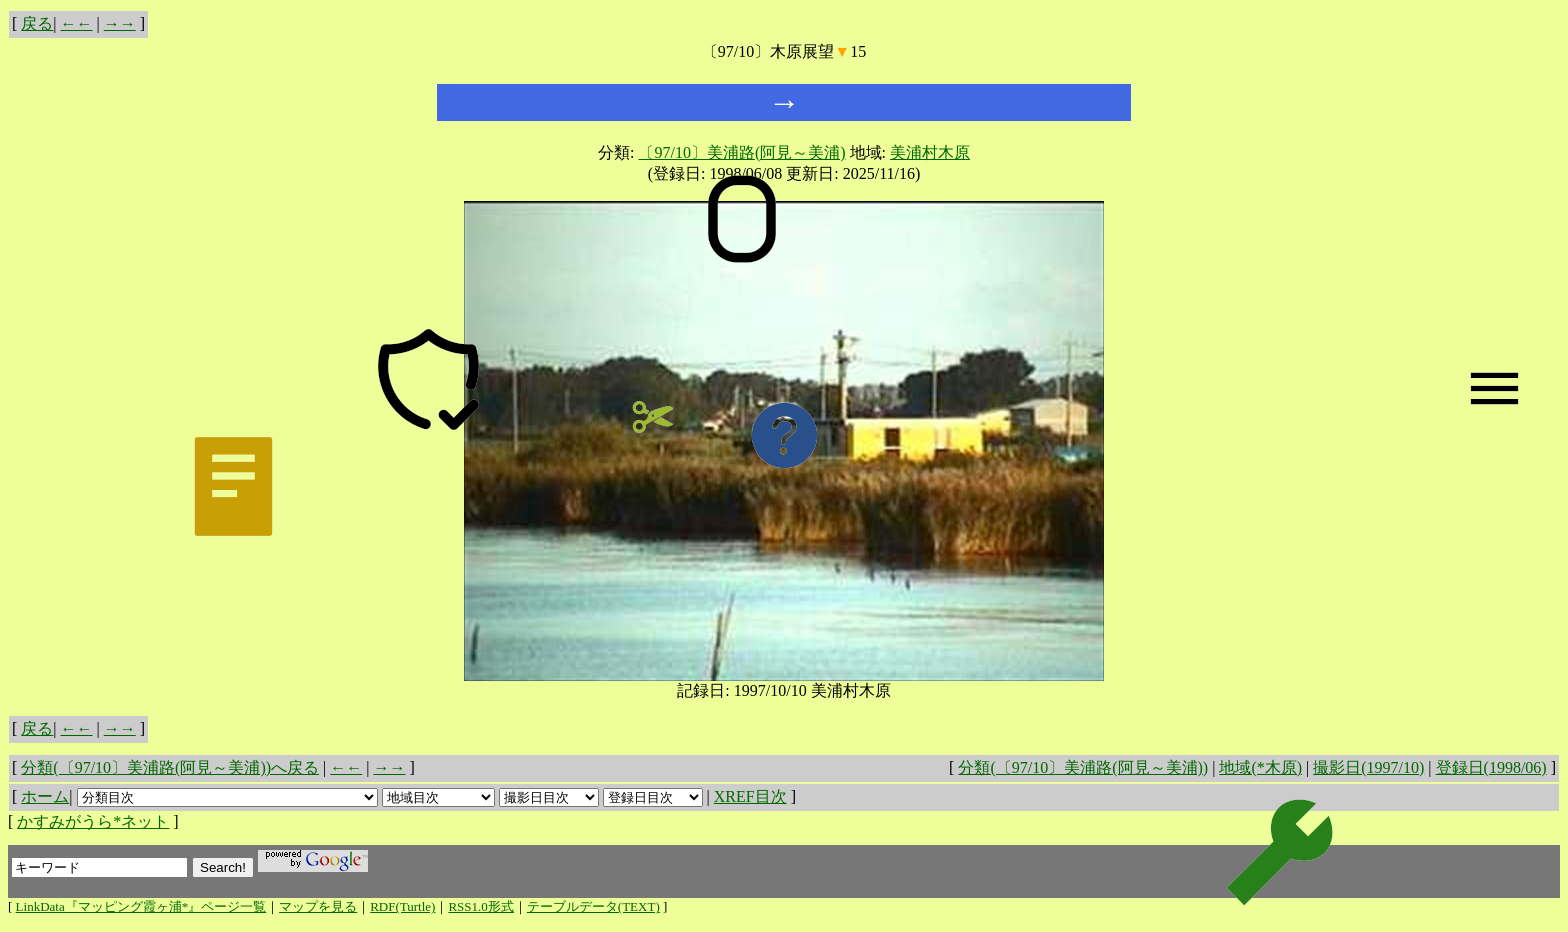 Image resolution: width=1568 pixels, height=932 pixels. What do you see at coordinates (428, 379) in the screenshot?
I see `indicates verified or secure status` at bounding box center [428, 379].